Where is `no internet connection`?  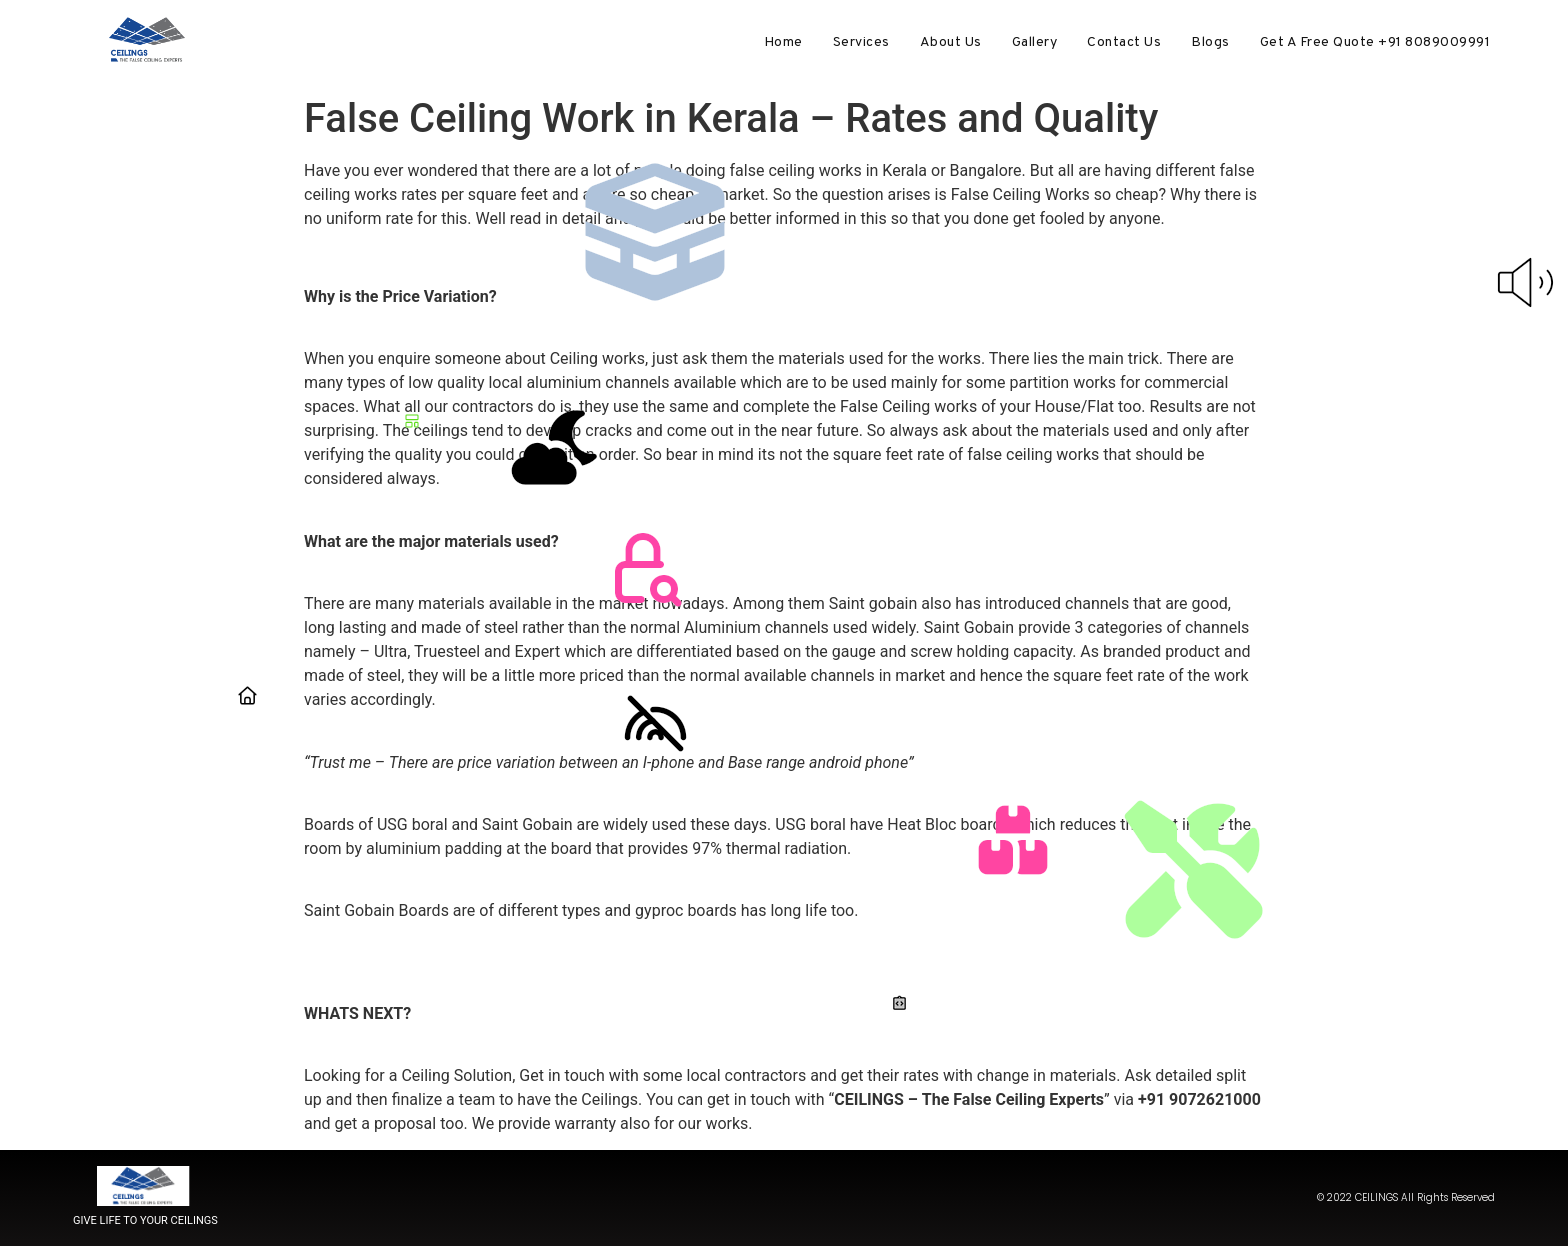 no internet connection is located at coordinates (655, 723).